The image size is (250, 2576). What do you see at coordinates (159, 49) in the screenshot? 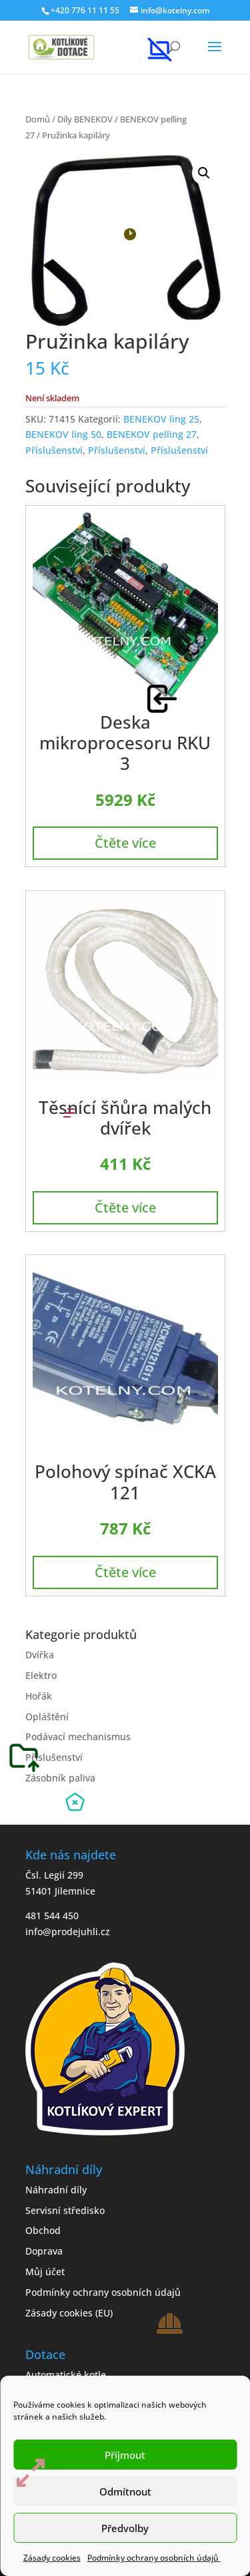
I see `laptop device is offline or disconnected` at bounding box center [159, 49].